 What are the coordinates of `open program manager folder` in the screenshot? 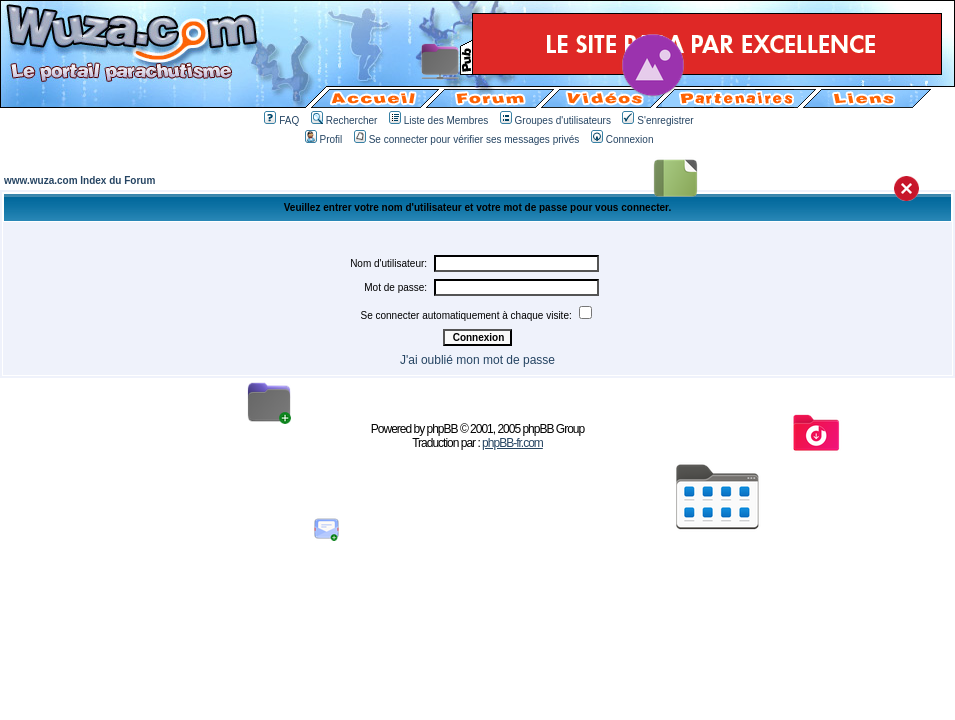 It's located at (717, 499).